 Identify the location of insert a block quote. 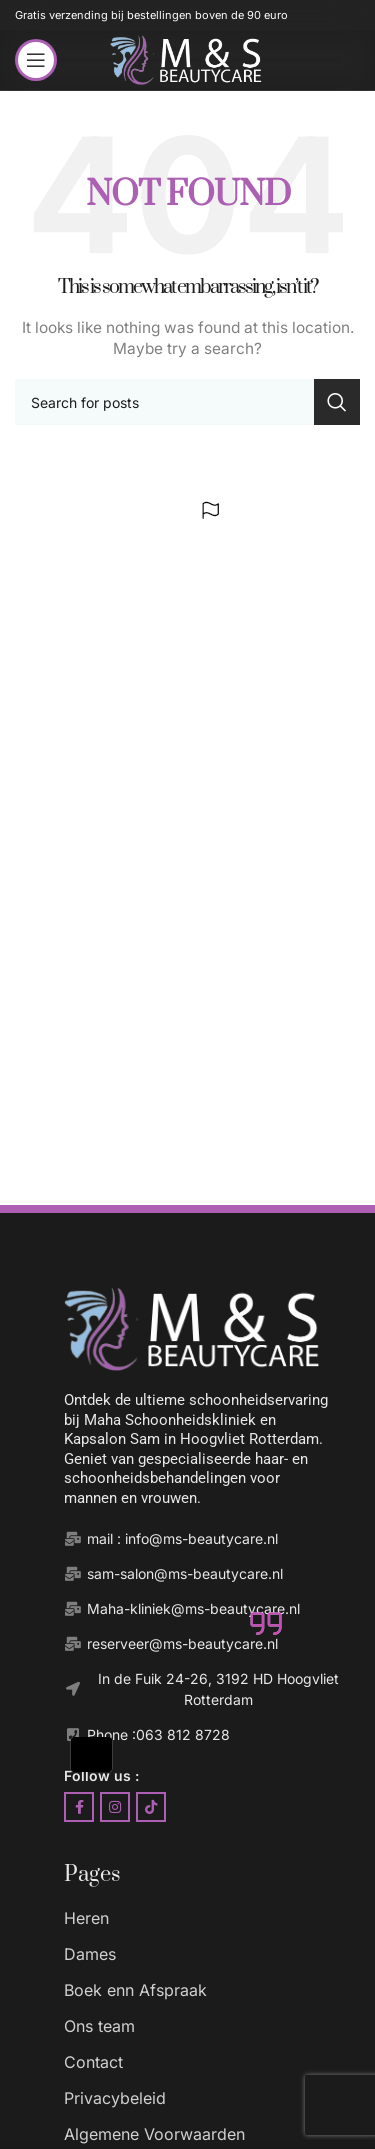
(266, 1623).